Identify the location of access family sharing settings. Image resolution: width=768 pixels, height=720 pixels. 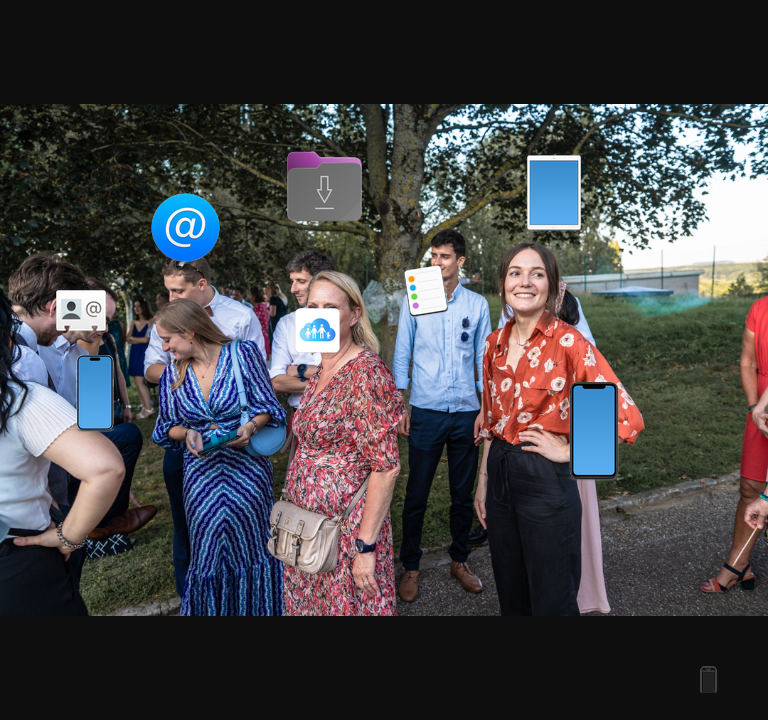
(317, 330).